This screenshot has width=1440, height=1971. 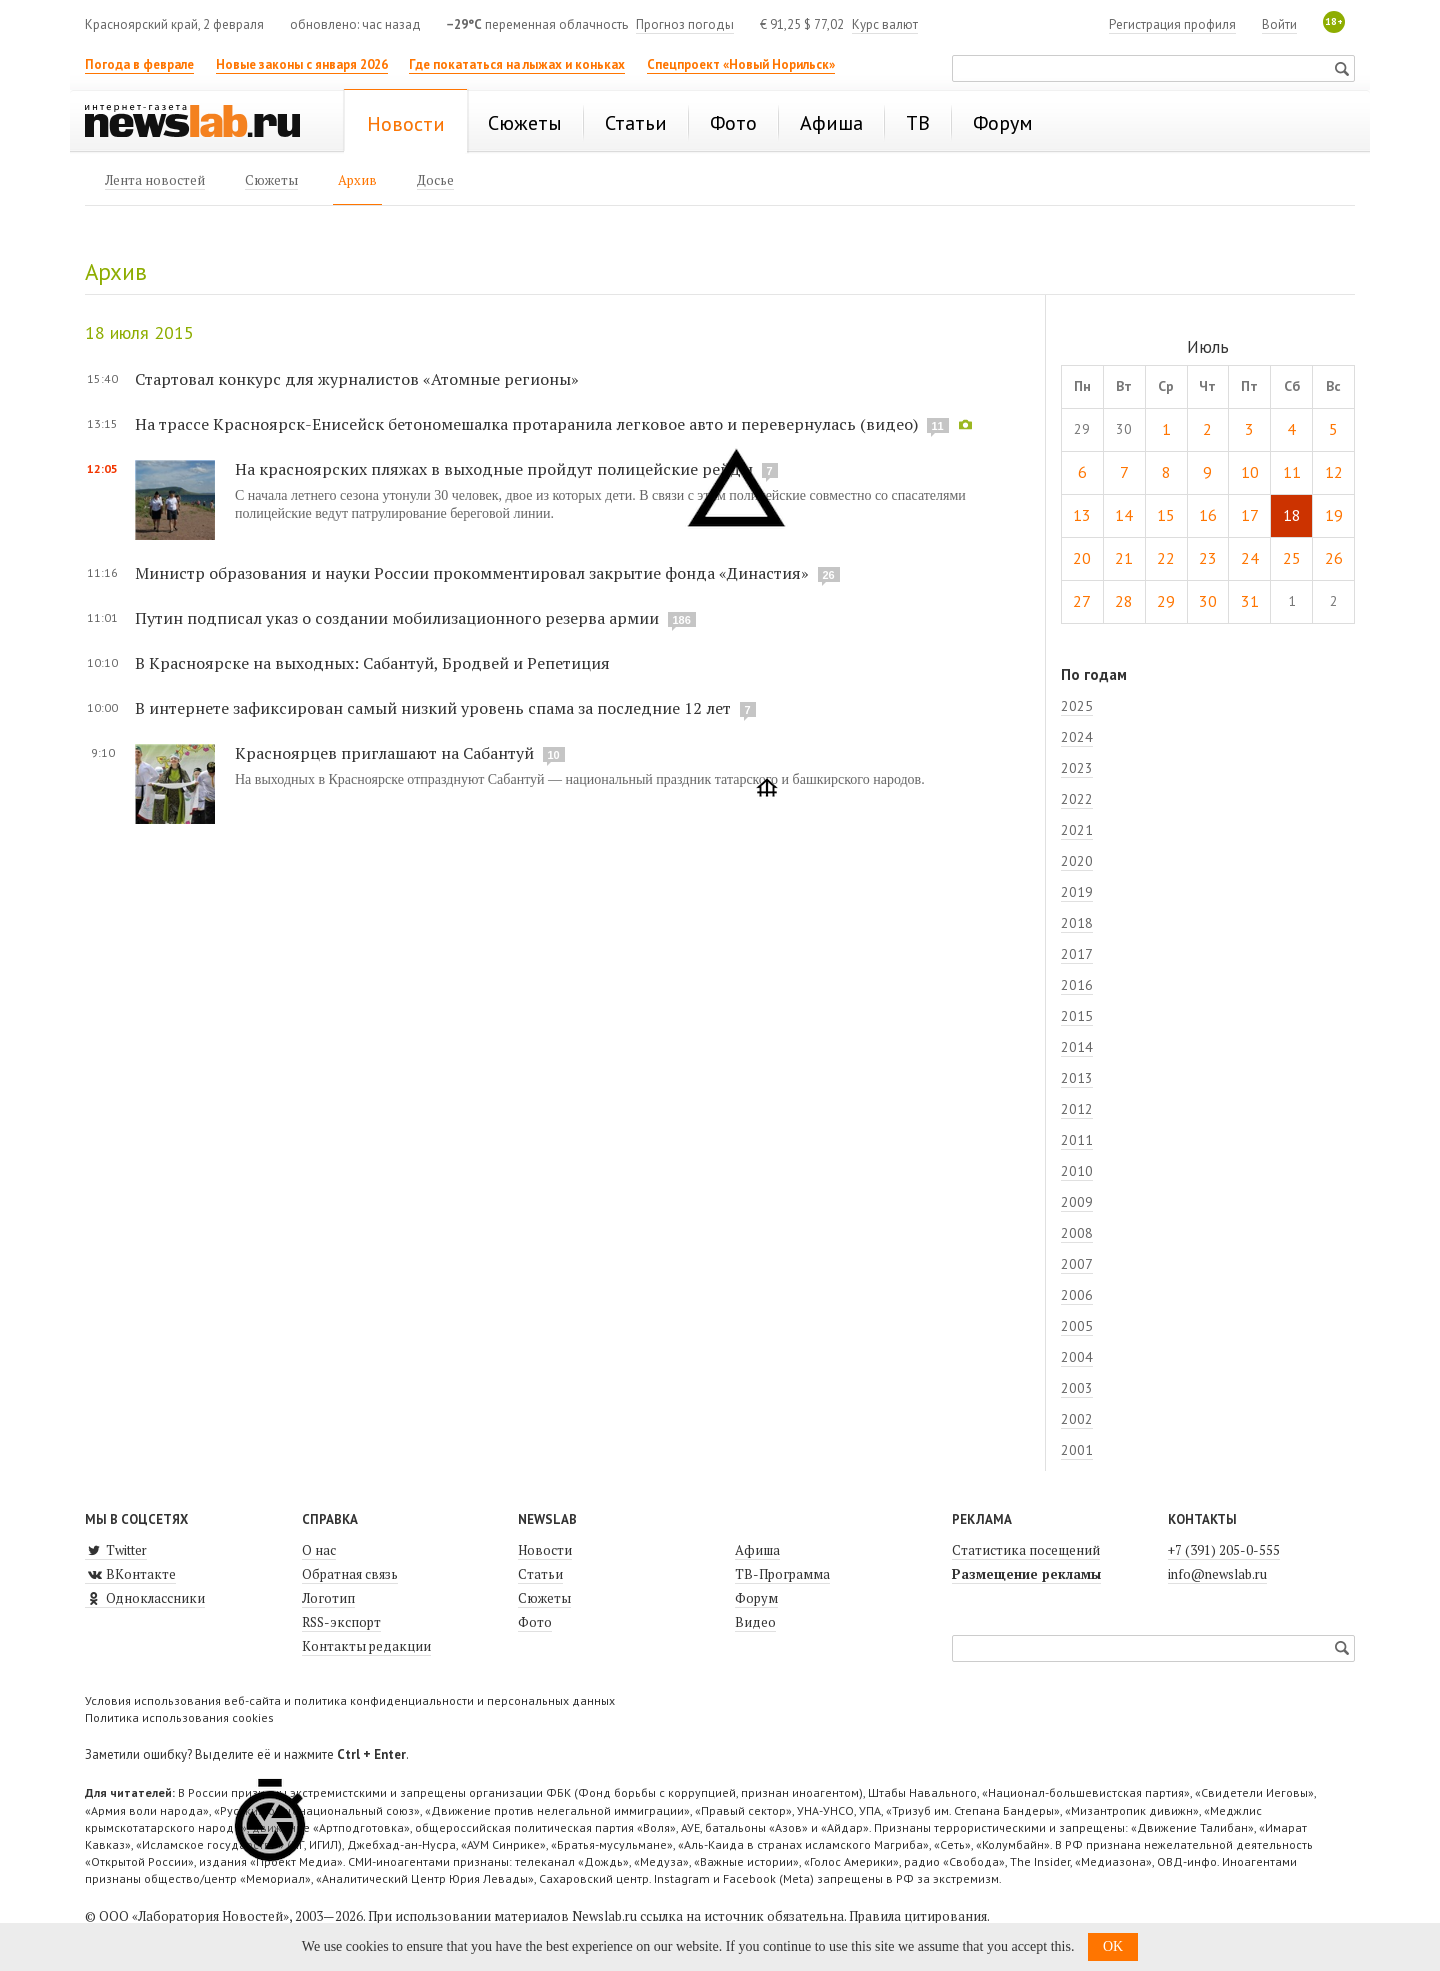 I want to click on view property foundation details, so click(x=767, y=788).